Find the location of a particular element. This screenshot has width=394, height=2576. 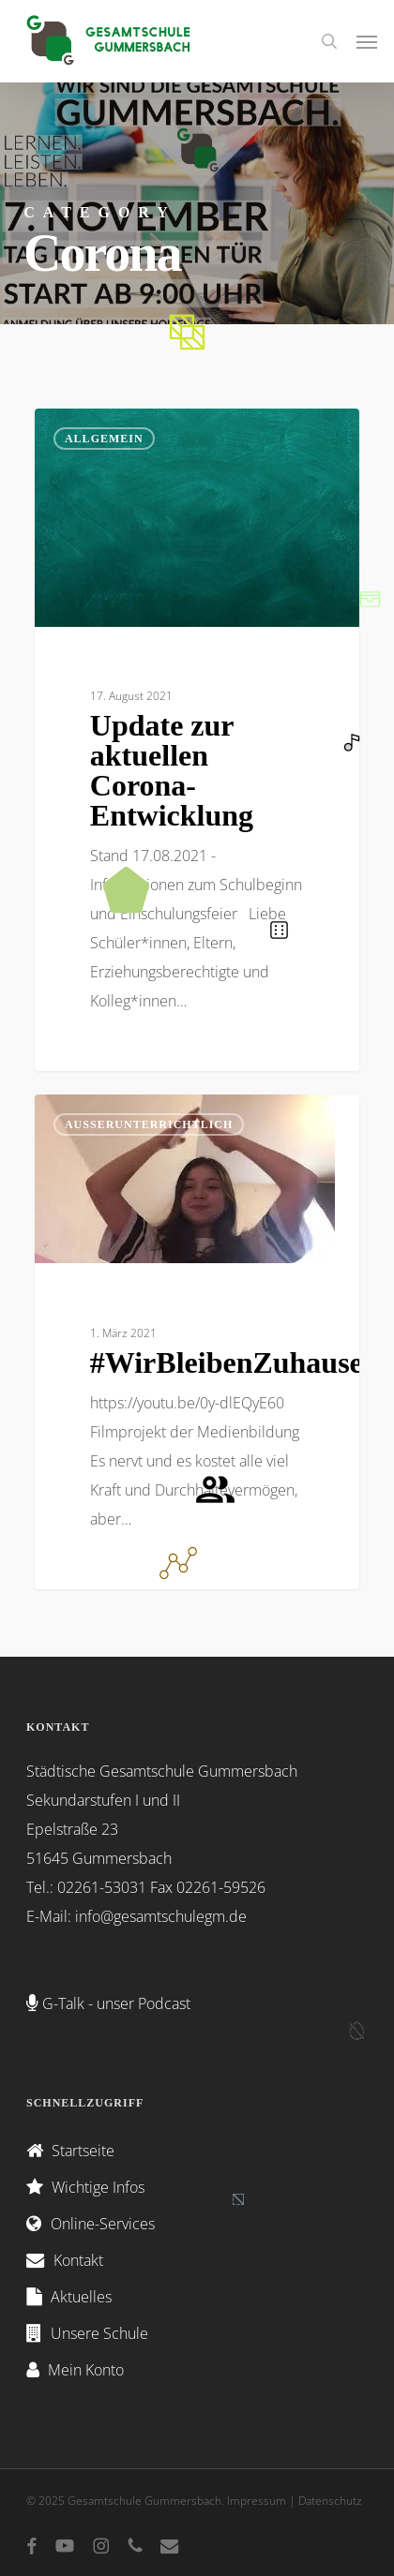

access music or audio player is located at coordinates (352, 742).